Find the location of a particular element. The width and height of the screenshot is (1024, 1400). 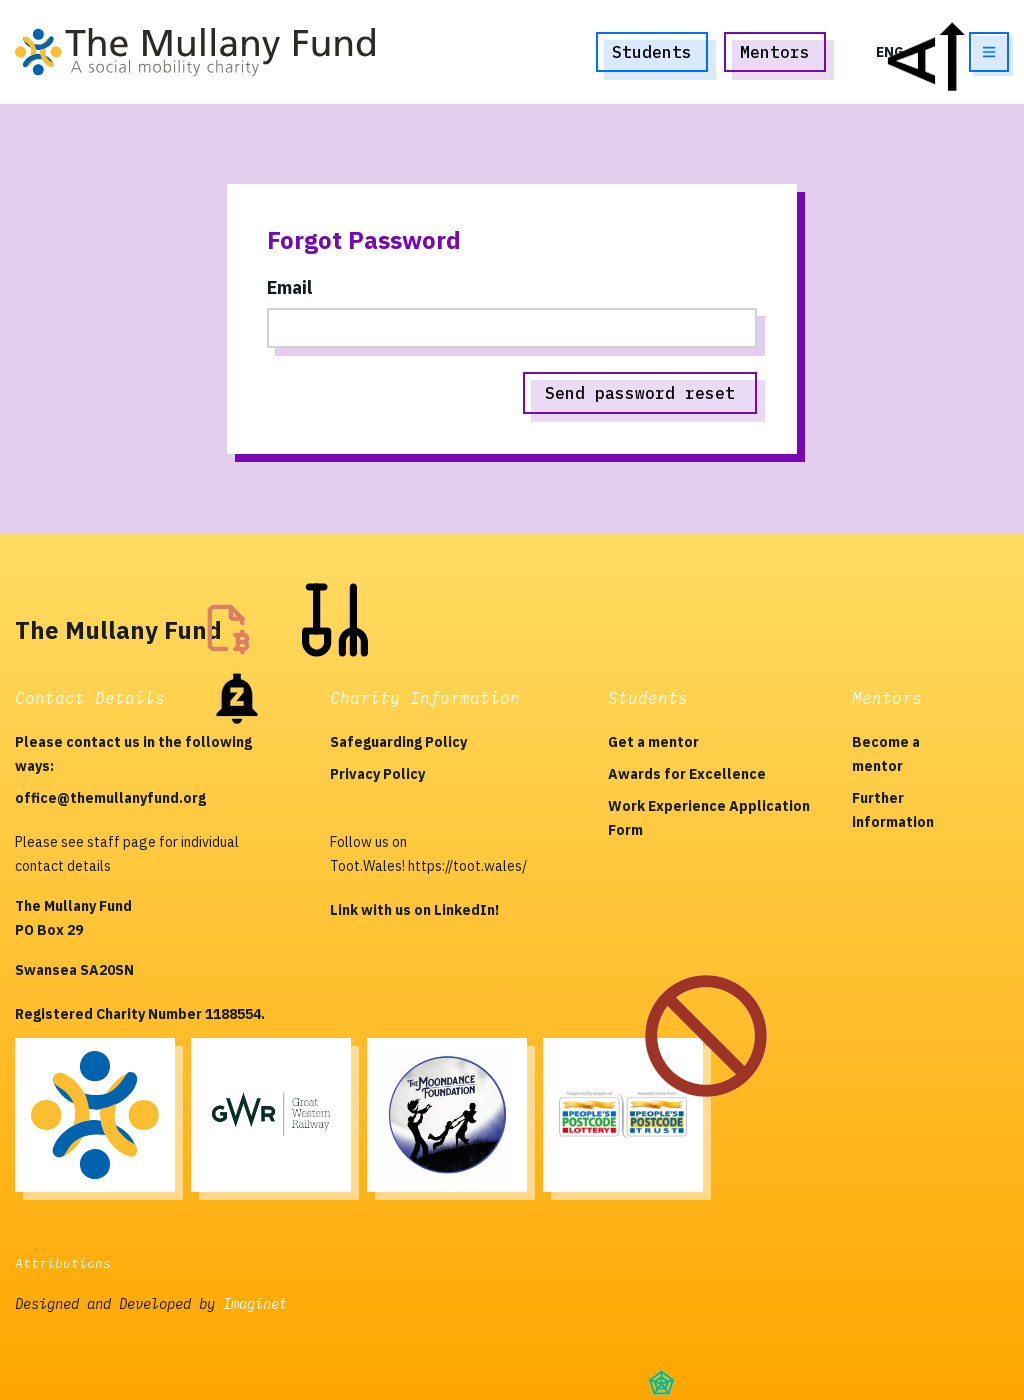

view radar chart analytics is located at coordinates (661, 1382).